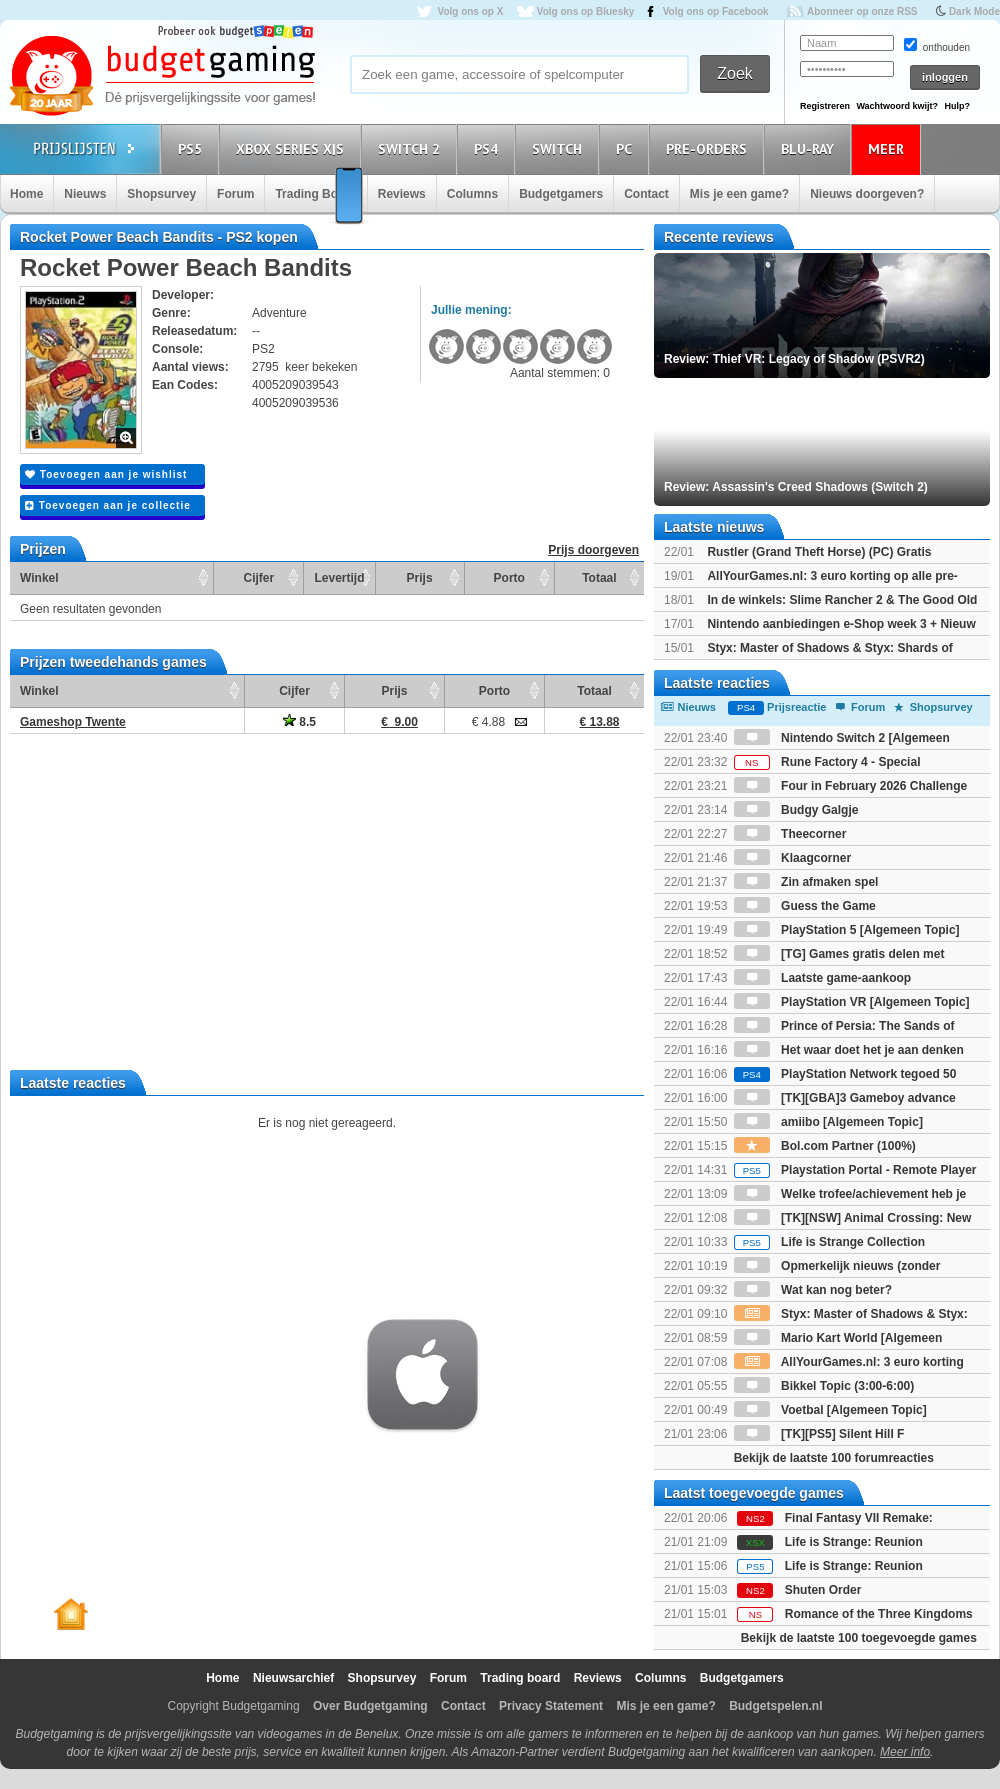 The width and height of the screenshot is (1000, 1789). Describe the element at coordinates (349, 196) in the screenshot. I see `iPhone XS Max device icon` at that location.